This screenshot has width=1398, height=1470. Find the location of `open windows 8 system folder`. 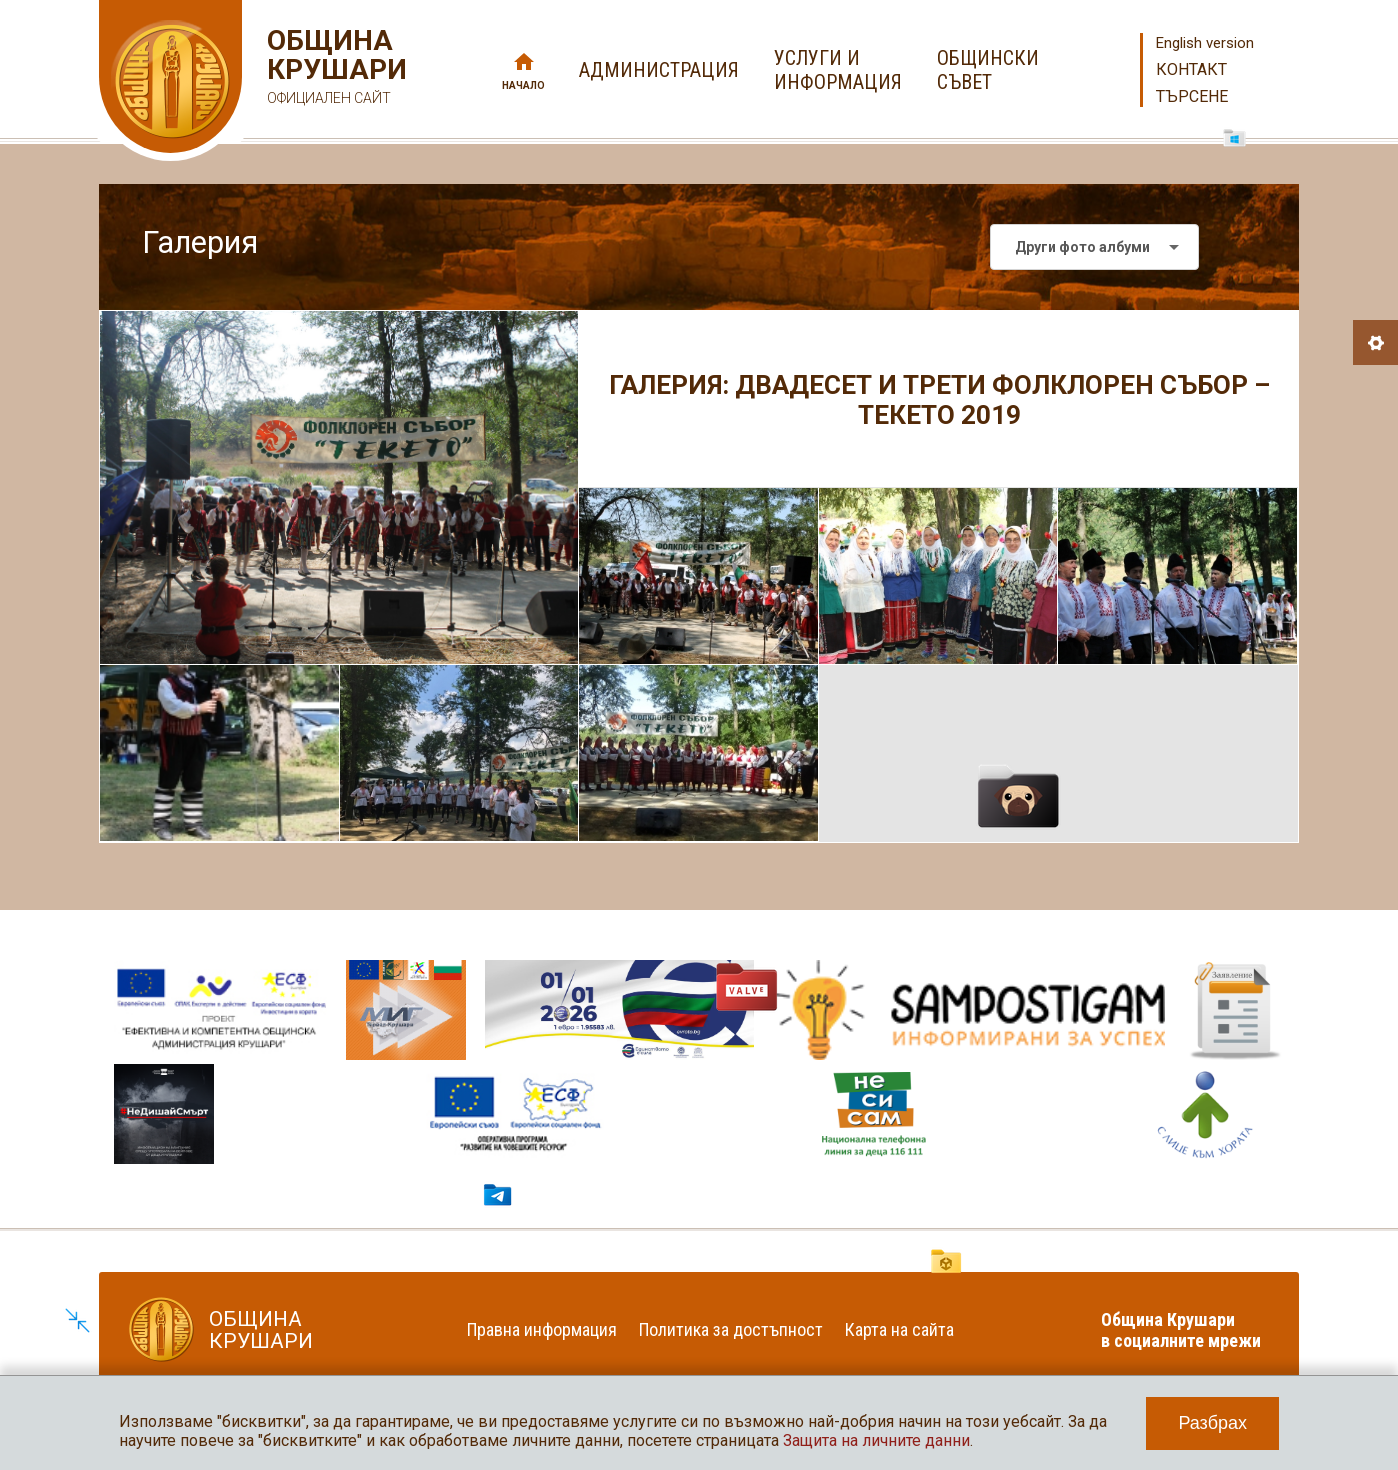

open windows 8 system folder is located at coordinates (1234, 138).